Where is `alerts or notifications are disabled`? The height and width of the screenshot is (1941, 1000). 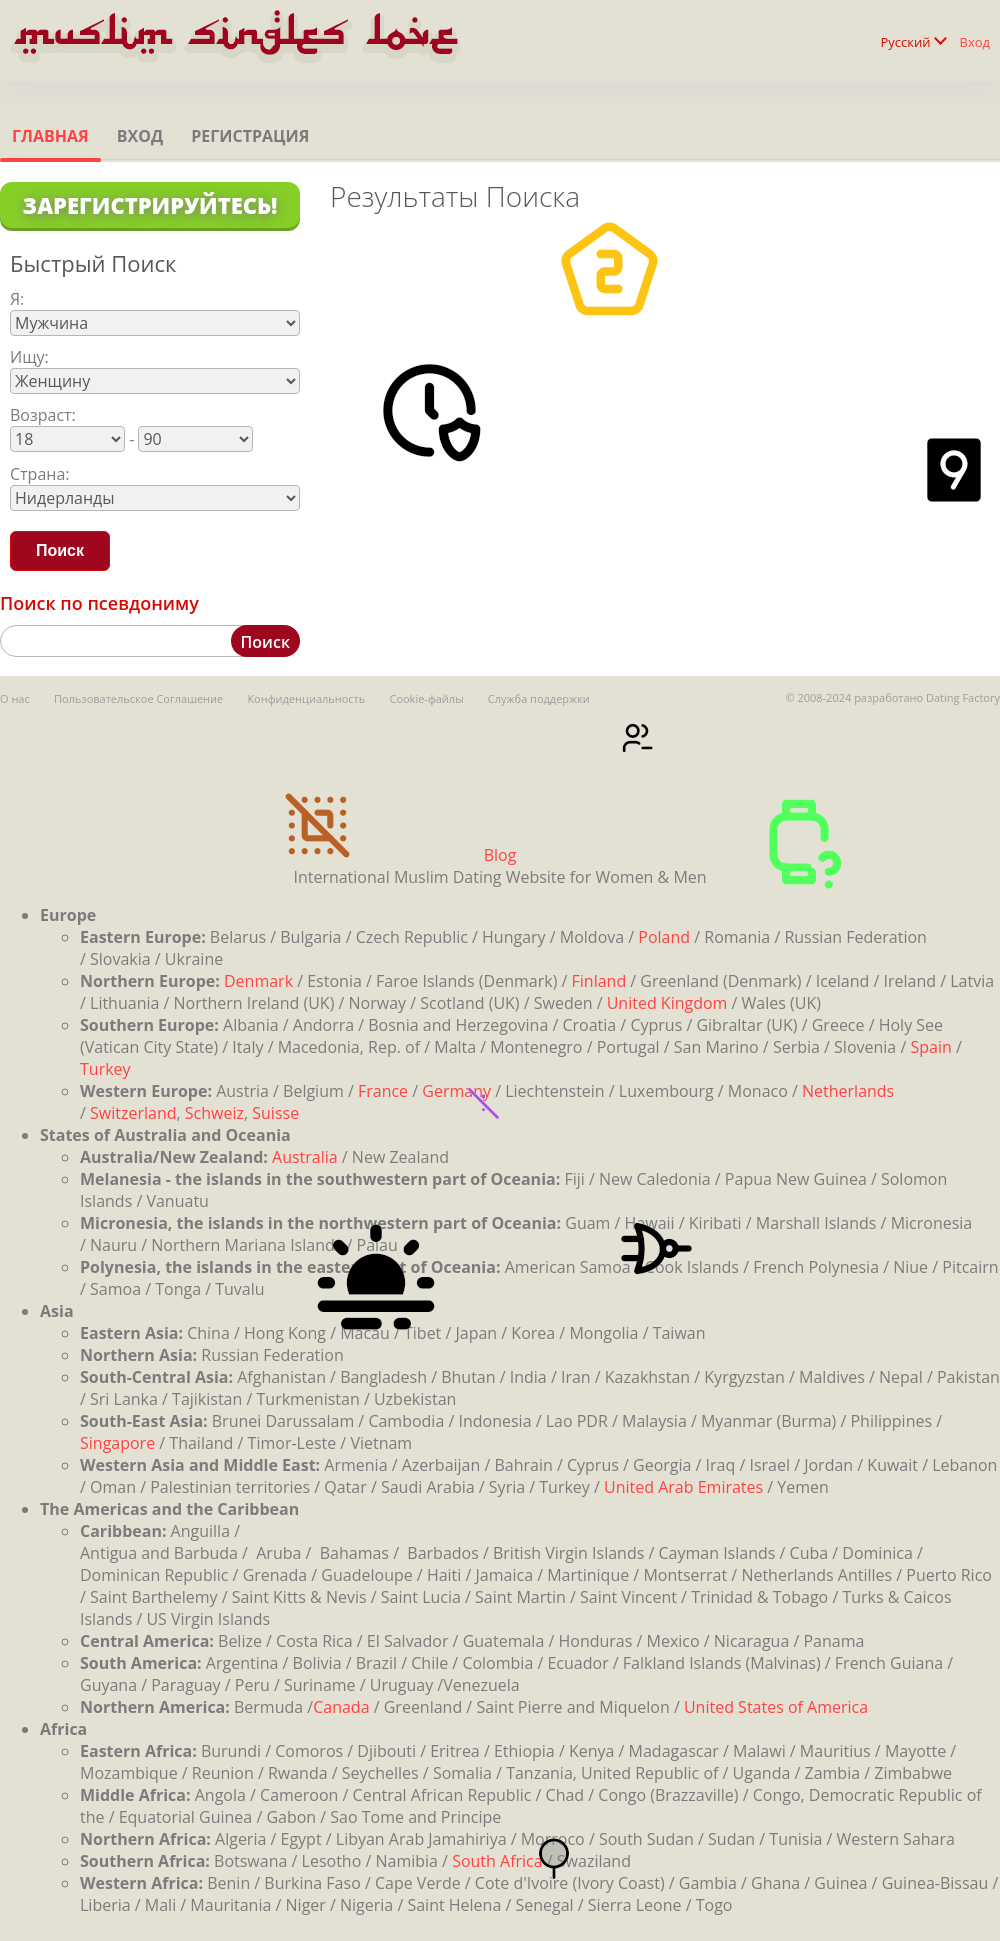
alerts or notifications are disabled is located at coordinates (483, 1103).